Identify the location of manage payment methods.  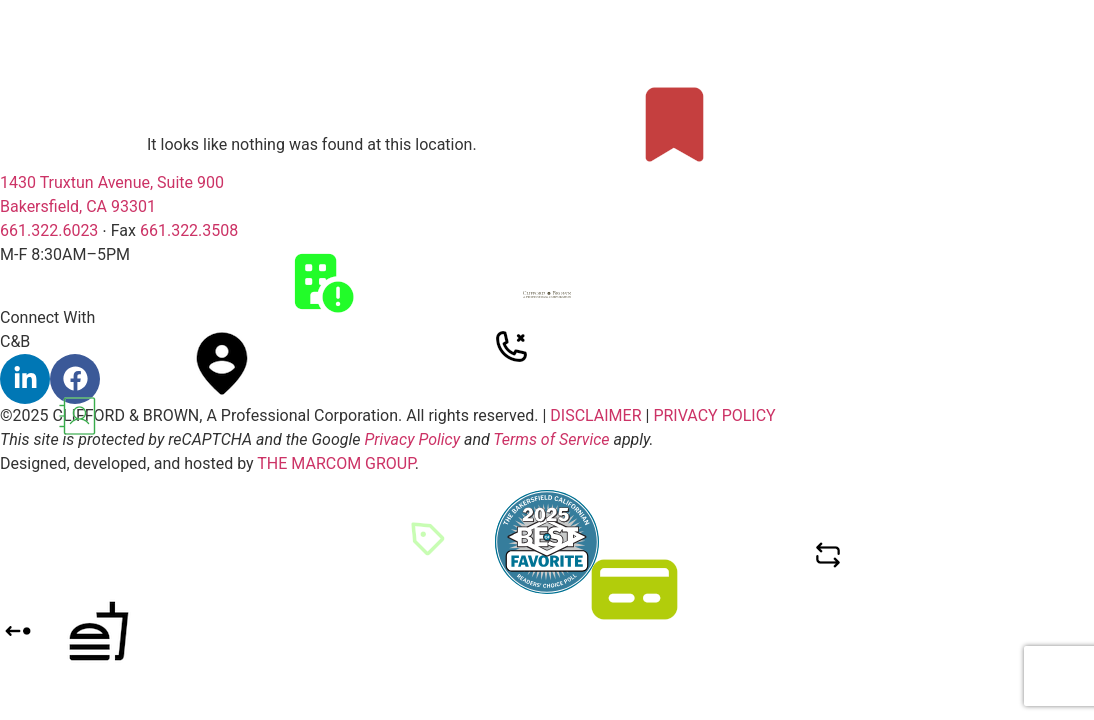
(634, 589).